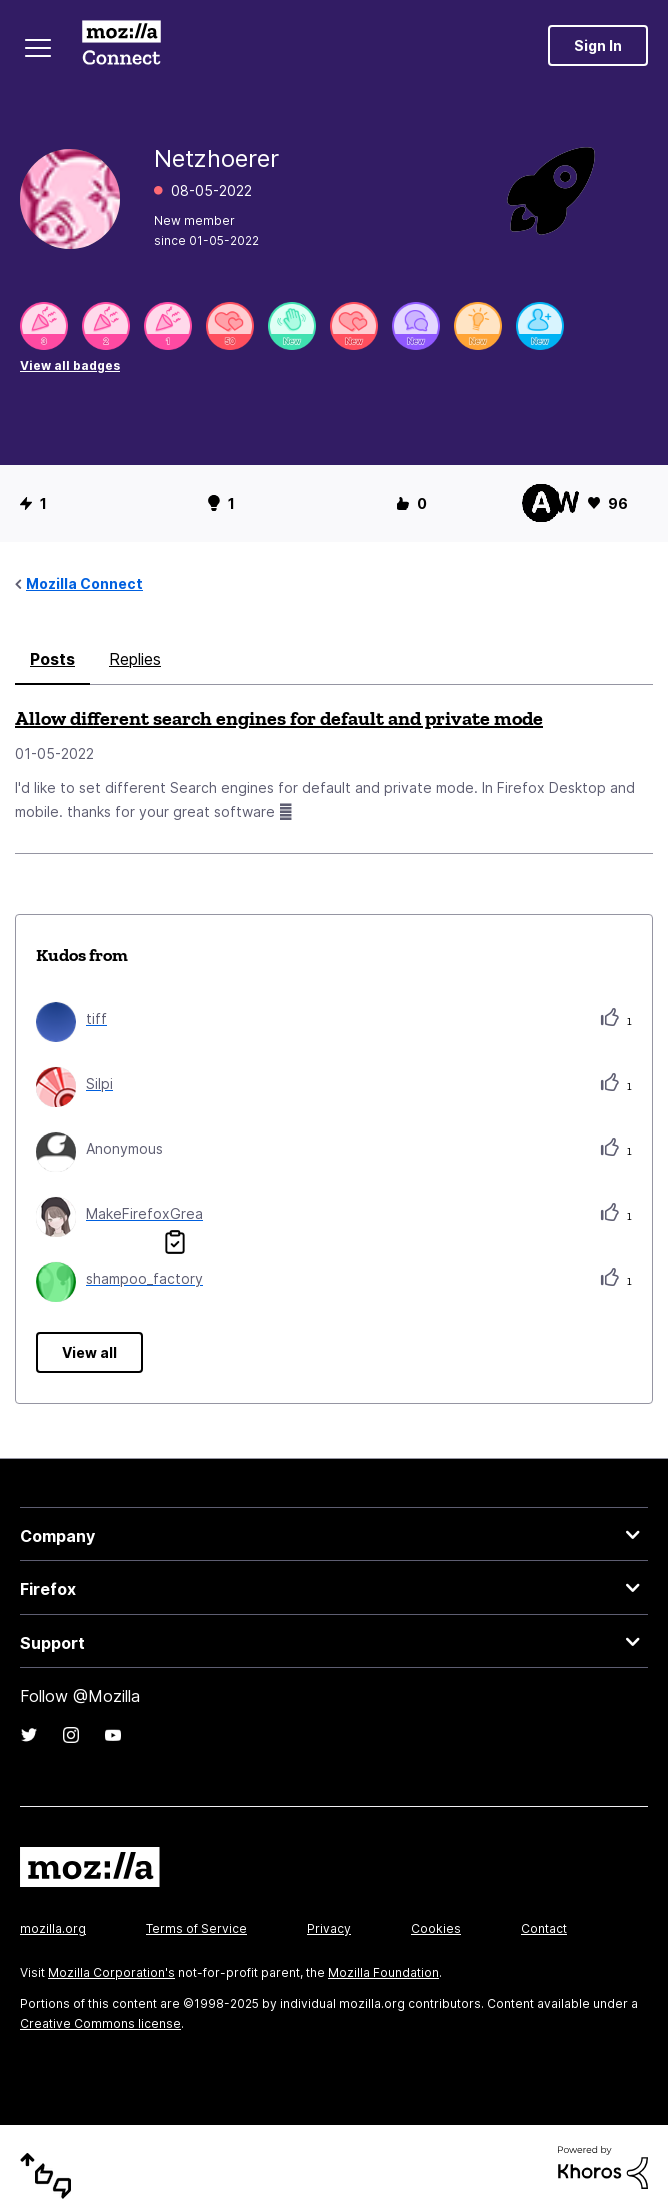 This screenshot has width=668, height=2209. I want to click on mark task as complete, so click(175, 1242).